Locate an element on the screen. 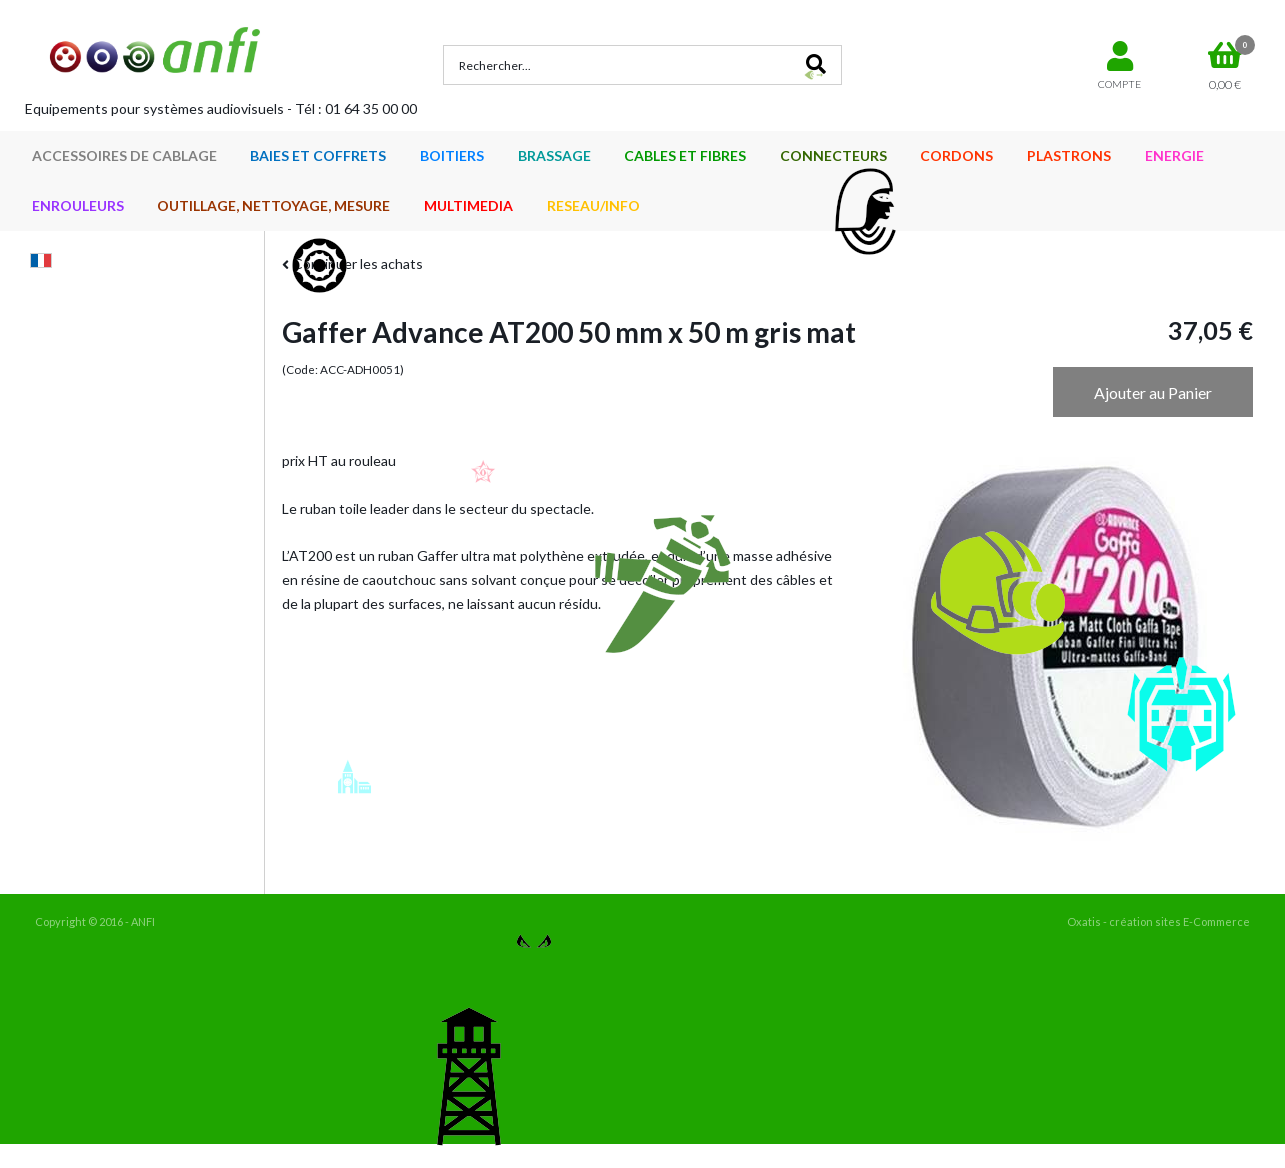  indicates a cursed or corrupted item status is located at coordinates (483, 472).